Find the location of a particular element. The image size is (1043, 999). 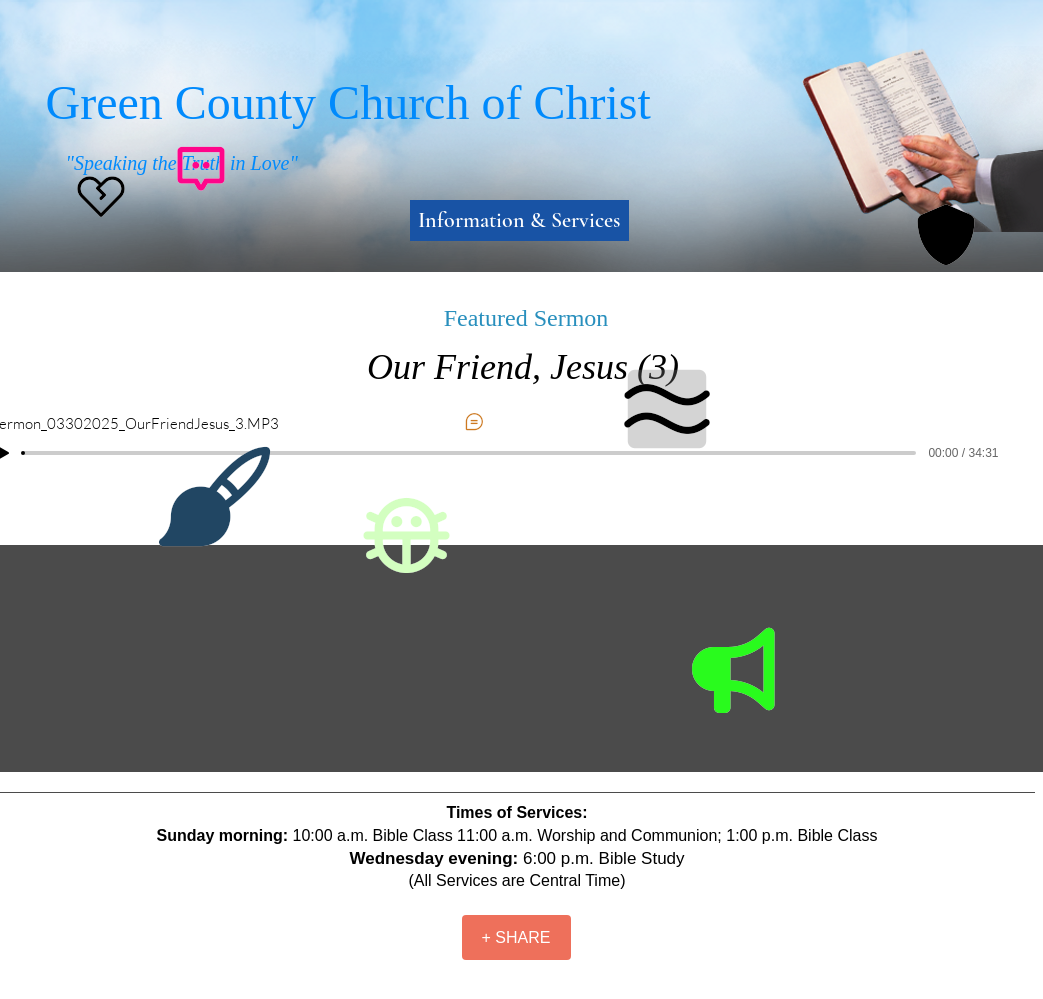

indicates security or protection status is located at coordinates (946, 235).